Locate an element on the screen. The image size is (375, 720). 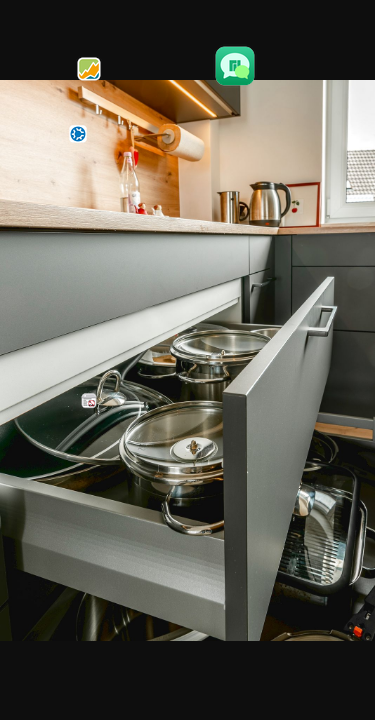
access ad blocker settings in your web browser is located at coordinates (89, 401).